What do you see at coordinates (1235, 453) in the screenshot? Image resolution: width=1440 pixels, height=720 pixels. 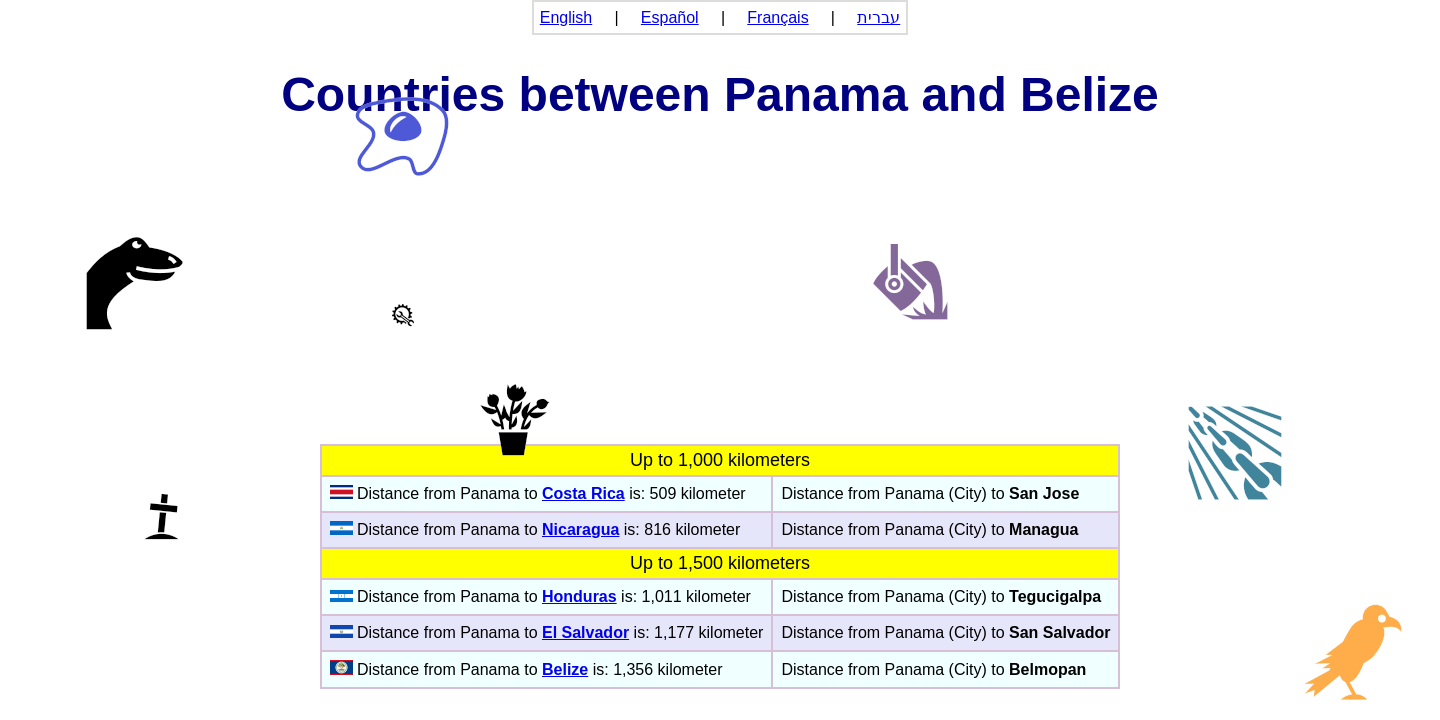 I see `represents the andromeda galaxy or cosmic chain element` at bounding box center [1235, 453].